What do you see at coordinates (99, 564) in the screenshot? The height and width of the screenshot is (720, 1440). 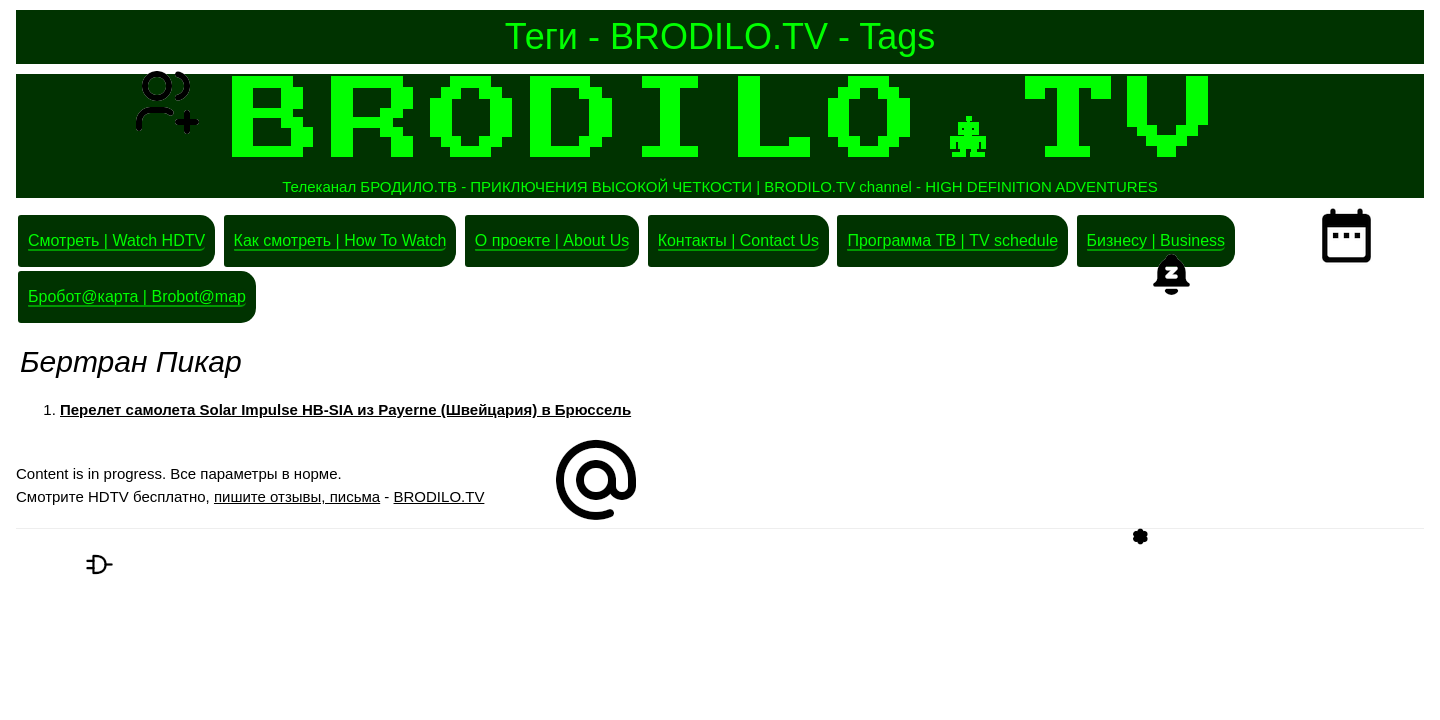 I see `represents a logical AND gate in circuit diagrams` at bounding box center [99, 564].